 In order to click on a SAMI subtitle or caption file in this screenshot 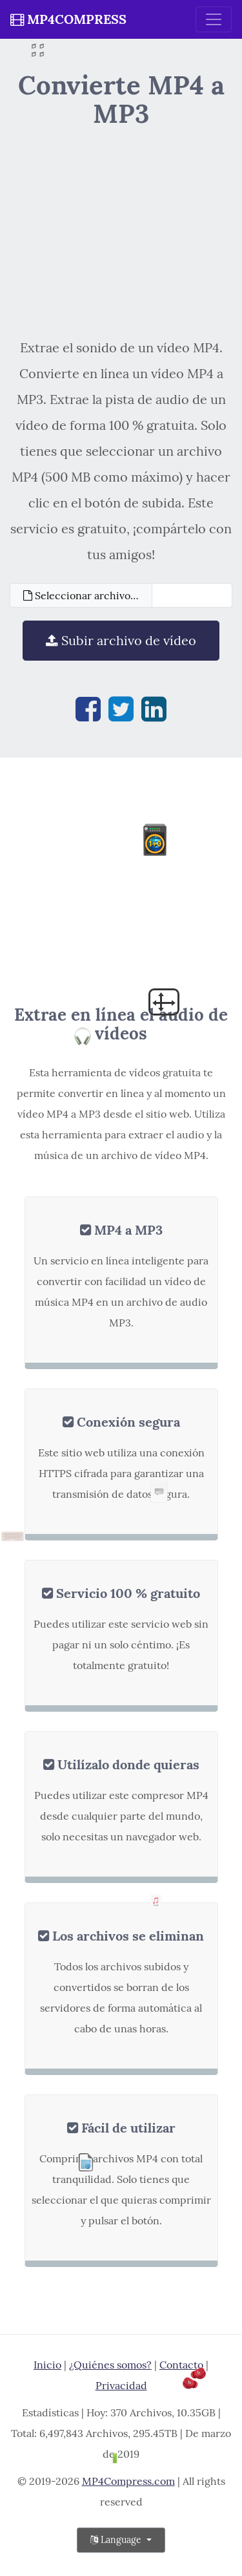, I will do `click(159, 1491)`.